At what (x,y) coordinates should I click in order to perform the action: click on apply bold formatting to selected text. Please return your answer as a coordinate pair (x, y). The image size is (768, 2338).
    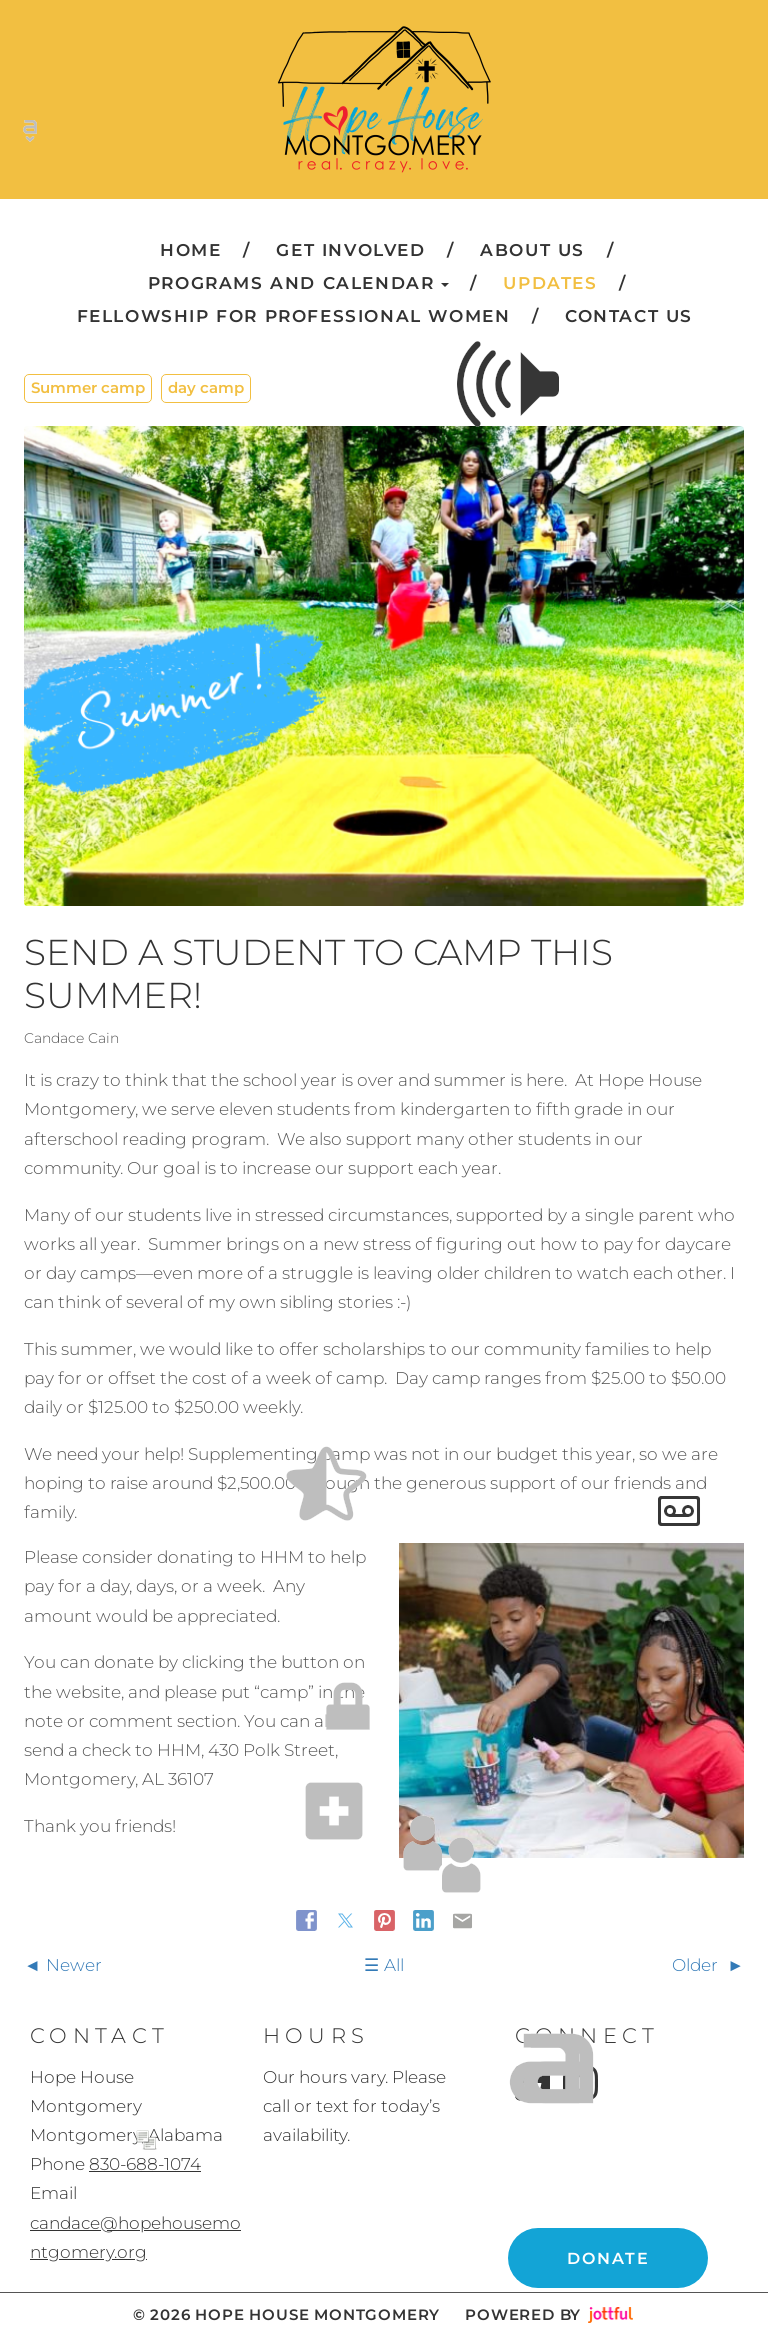
    Looking at the image, I should click on (551, 2068).